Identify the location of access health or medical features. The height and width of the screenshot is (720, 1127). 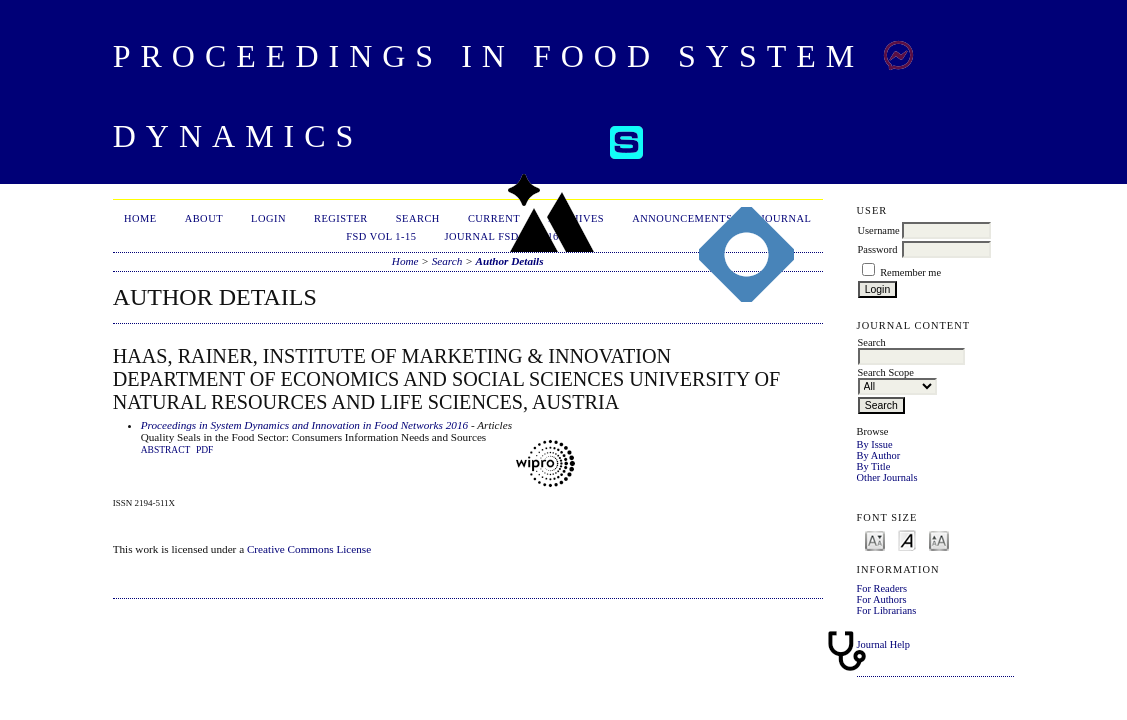
(845, 650).